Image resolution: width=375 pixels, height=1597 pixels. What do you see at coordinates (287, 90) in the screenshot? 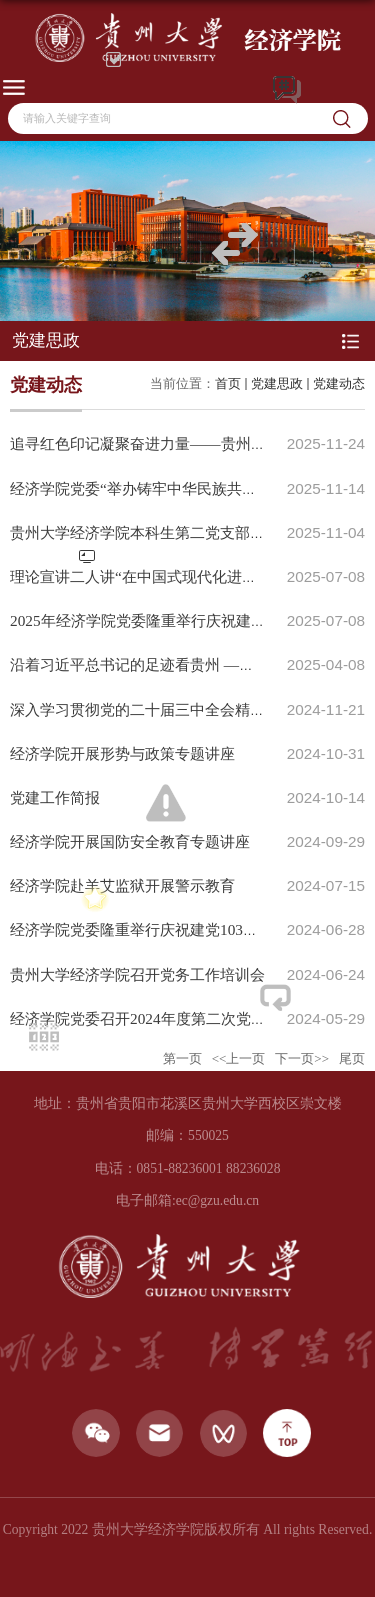
I see `open polari irc chat application` at bounding box center [287, 90].